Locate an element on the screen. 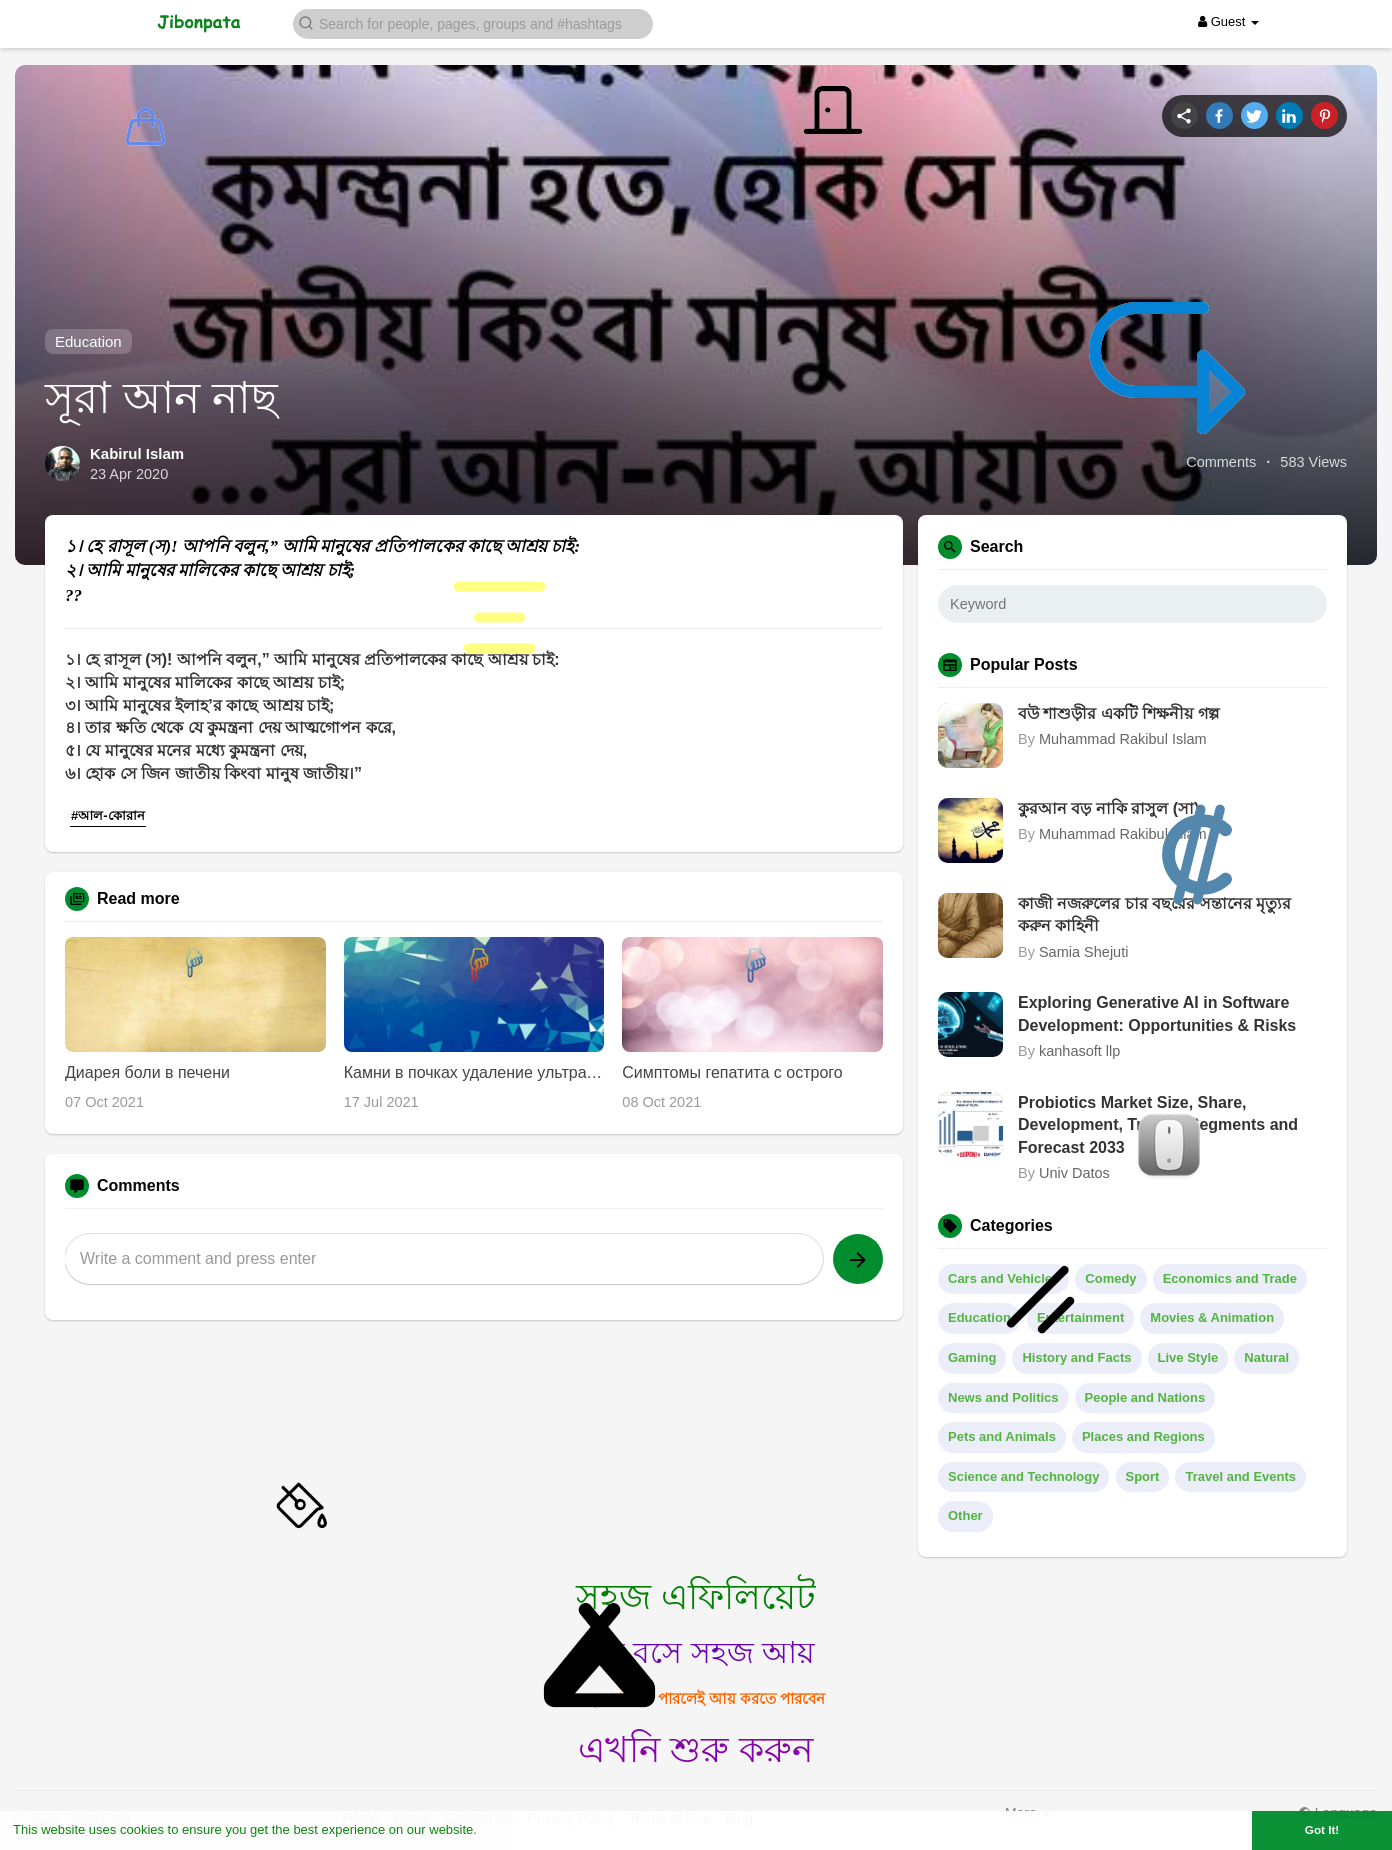 The image size is (1392, 1850). view your shopping bag is located at coordinates (145, 127).